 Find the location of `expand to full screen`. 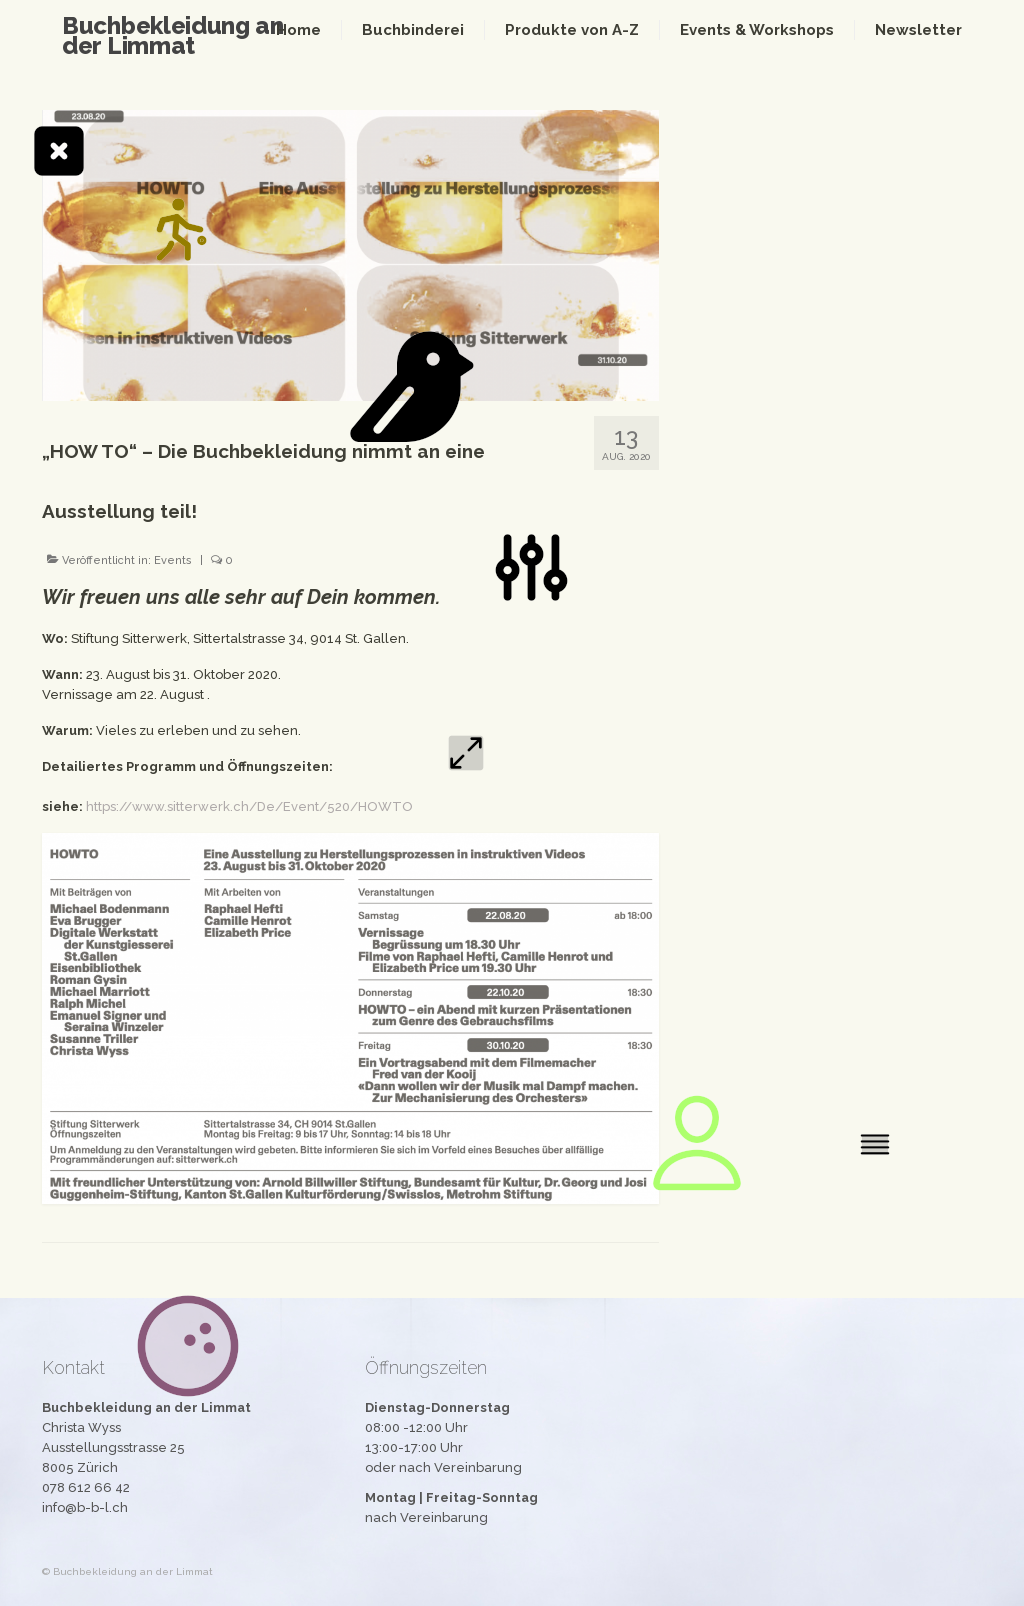

expand to full screen is located at coordinates (466, 753).